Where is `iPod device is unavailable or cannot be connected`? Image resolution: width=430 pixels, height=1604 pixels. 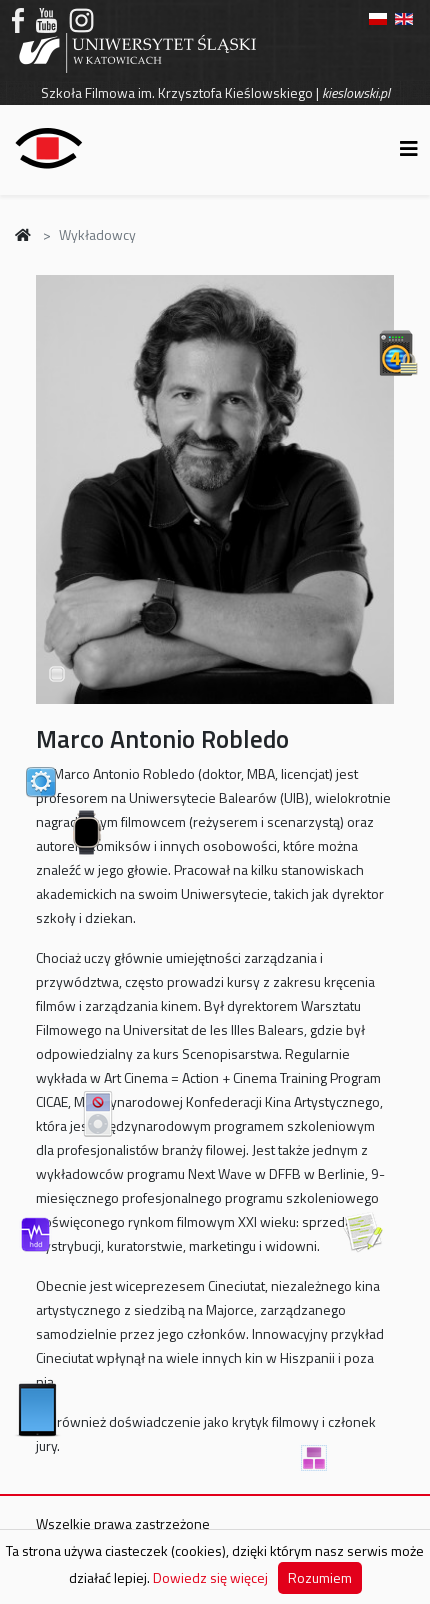
iPod device is unavailable or cannot be connected is located at coordinates (98, 1114).